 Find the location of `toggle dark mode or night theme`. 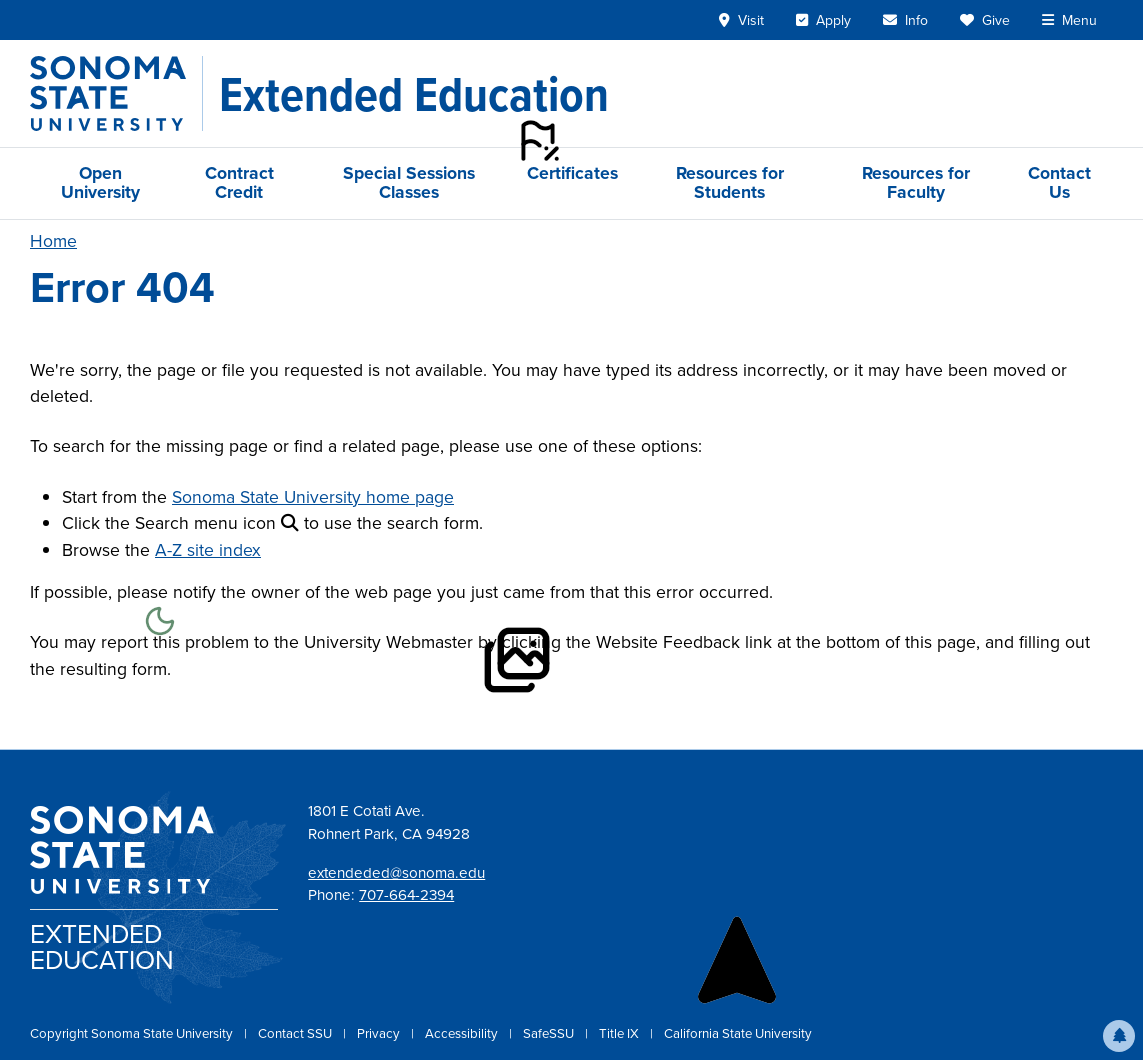

toggle dark mode or night theme is located at coordinates (160, 621).